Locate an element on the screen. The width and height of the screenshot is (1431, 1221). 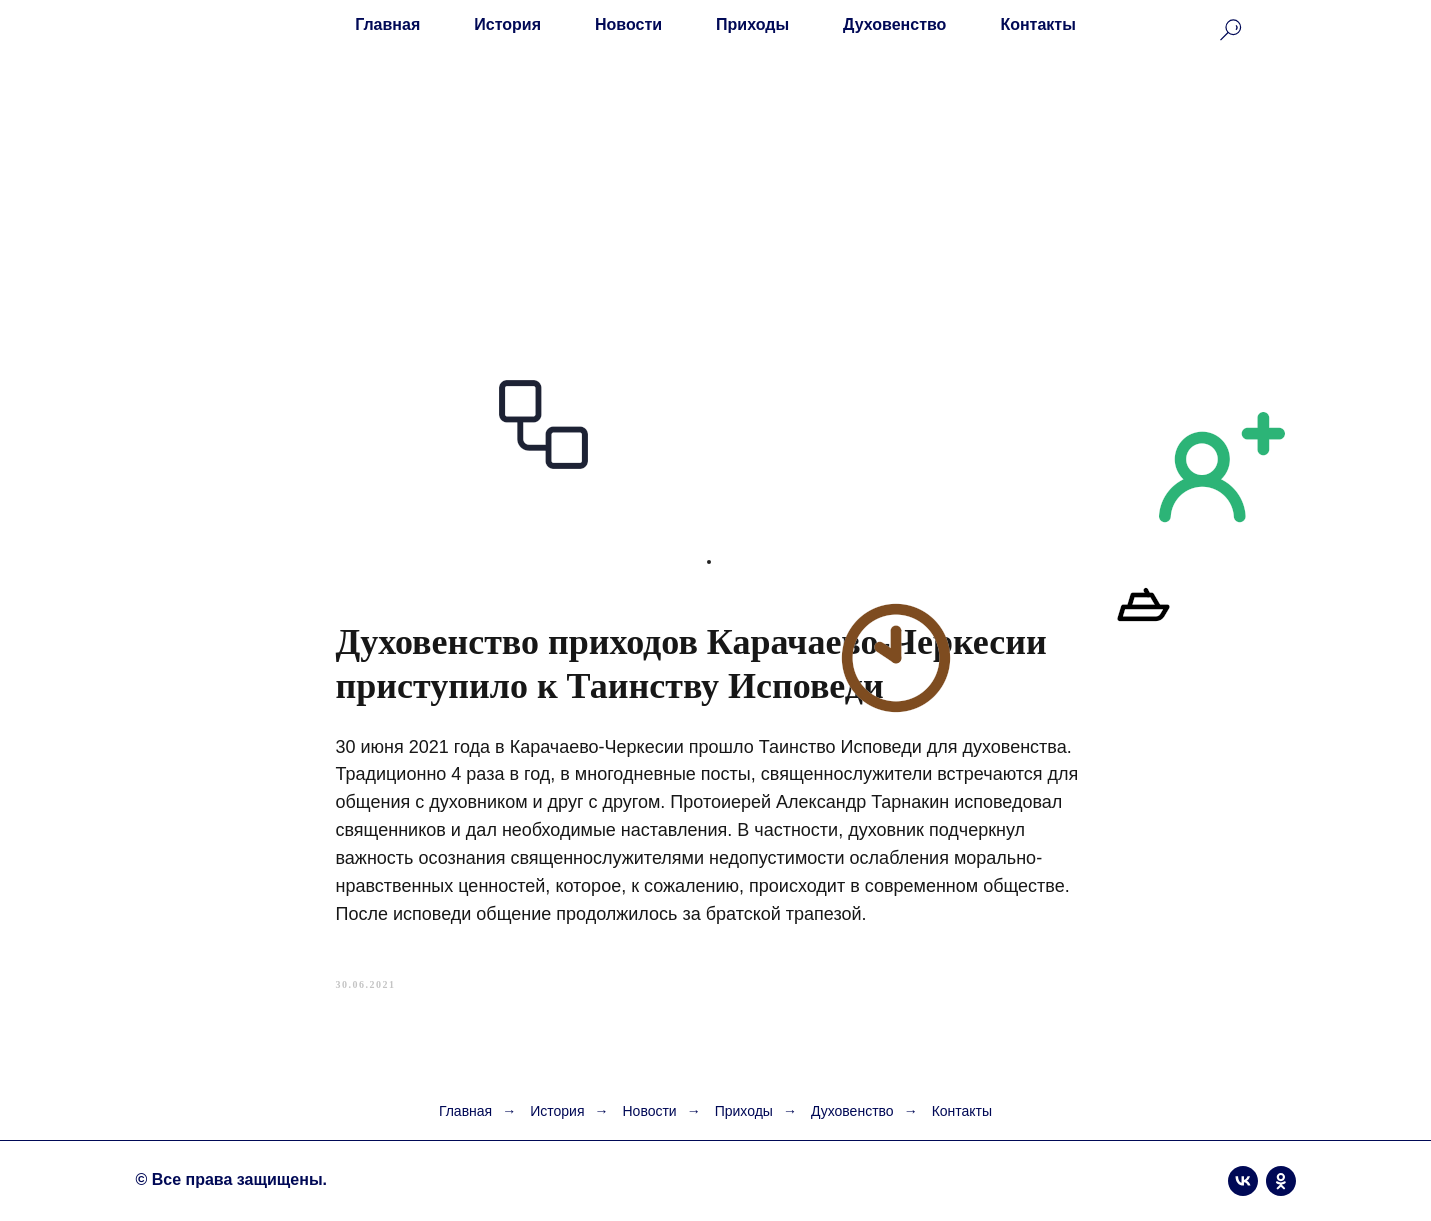
view or manage automated workflows is located at coordinates (543, 424).